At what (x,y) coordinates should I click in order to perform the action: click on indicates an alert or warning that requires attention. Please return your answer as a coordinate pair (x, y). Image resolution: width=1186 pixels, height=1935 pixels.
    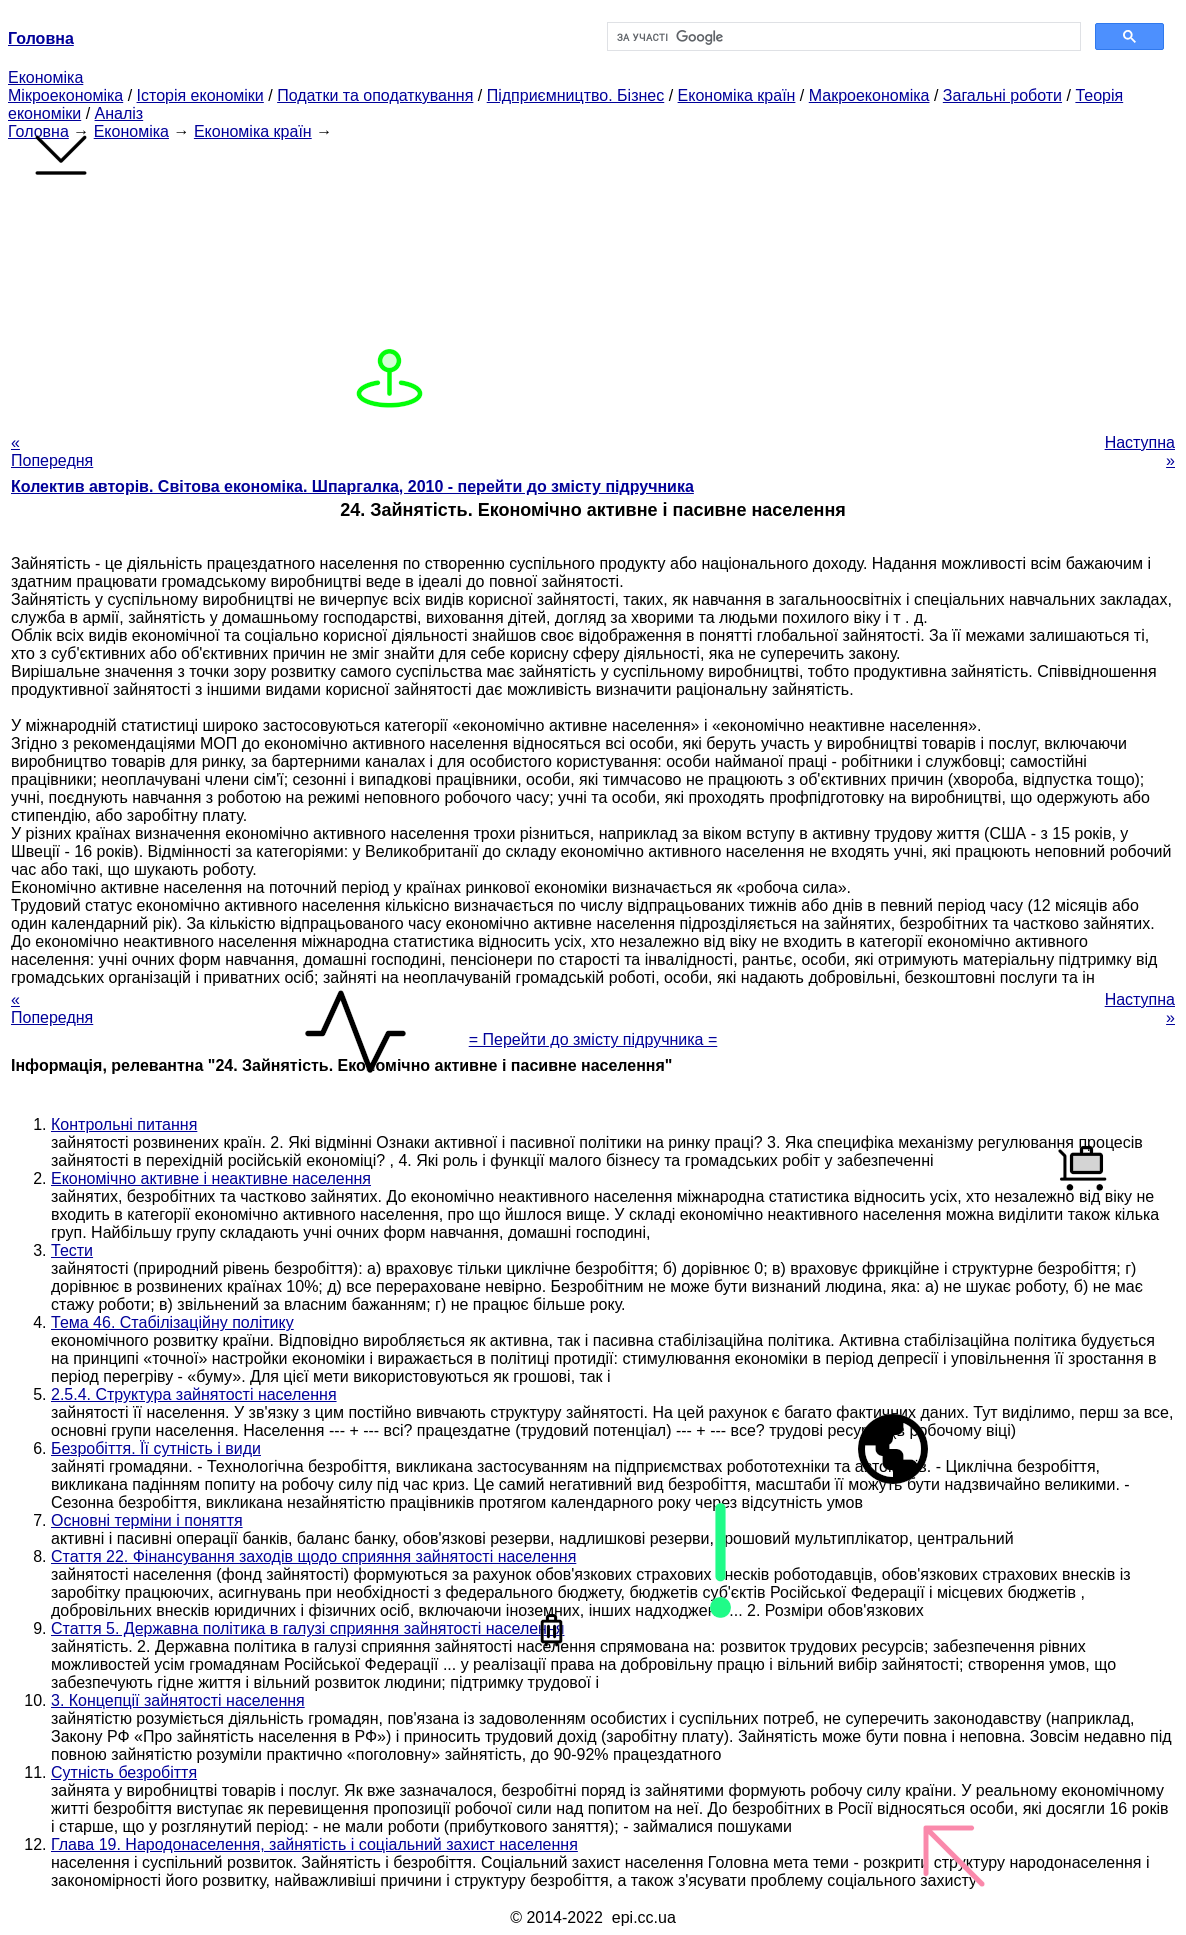
    Looking at the image, I should click on (720, 1560).